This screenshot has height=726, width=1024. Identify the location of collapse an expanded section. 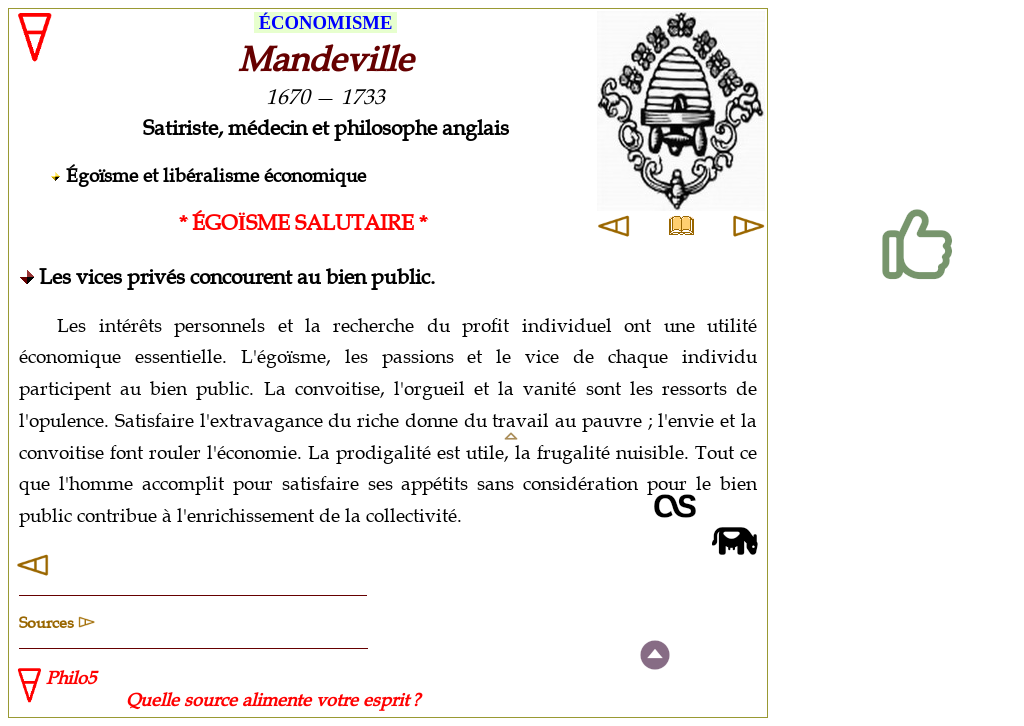
(511, 437).